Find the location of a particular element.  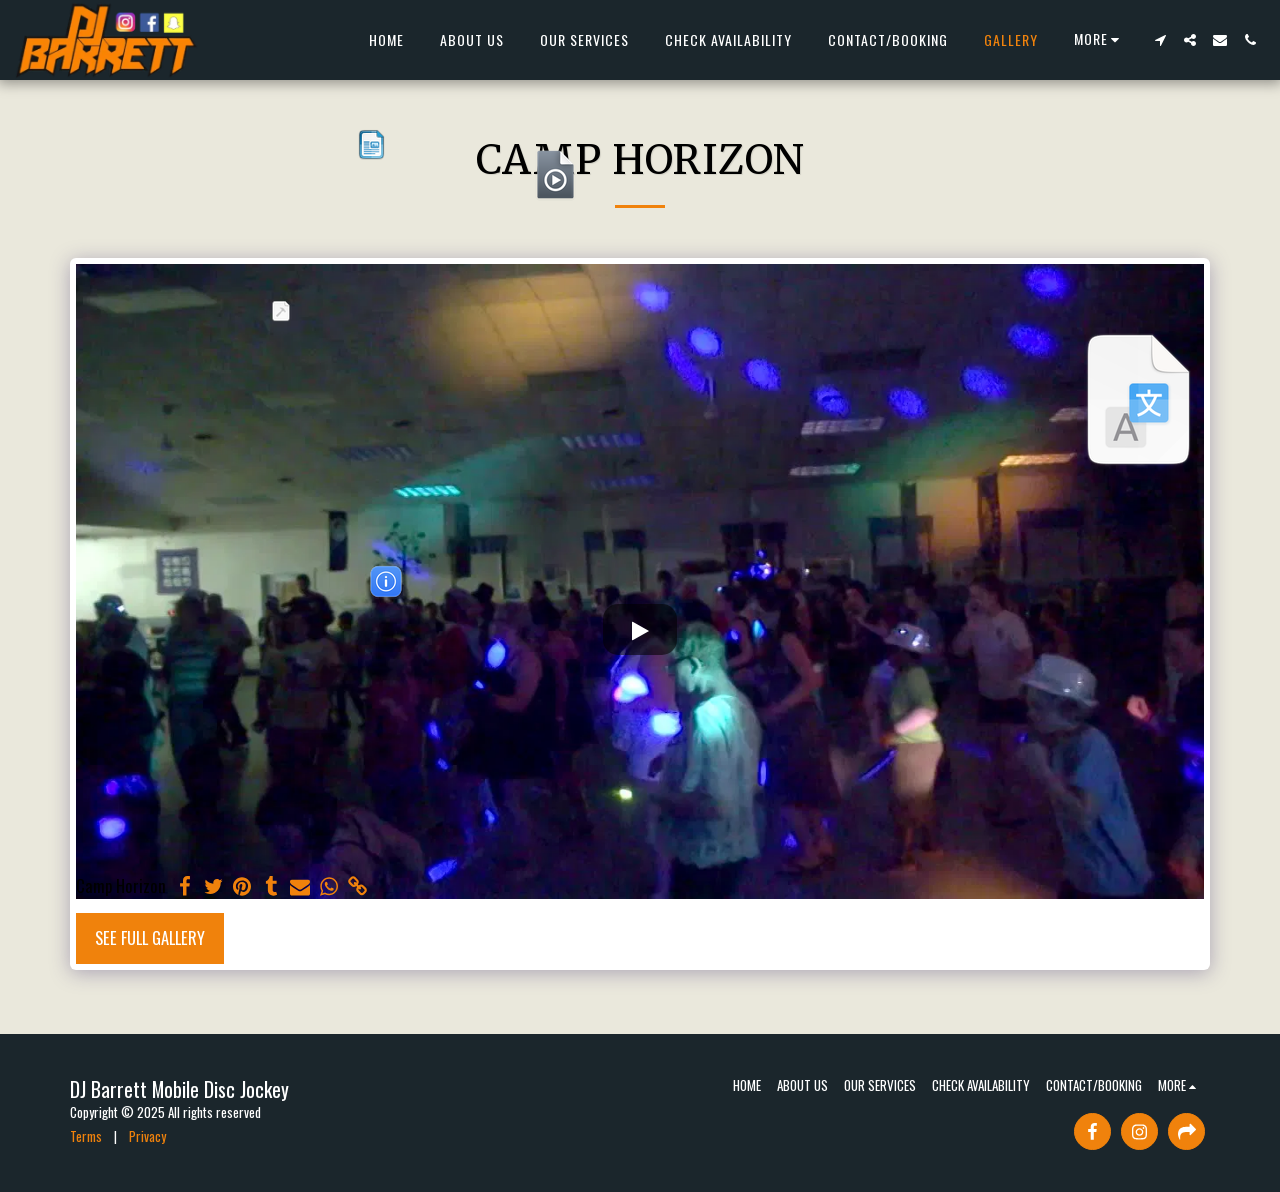

libreoffice writer text template file is located at coordinates (371, 144).